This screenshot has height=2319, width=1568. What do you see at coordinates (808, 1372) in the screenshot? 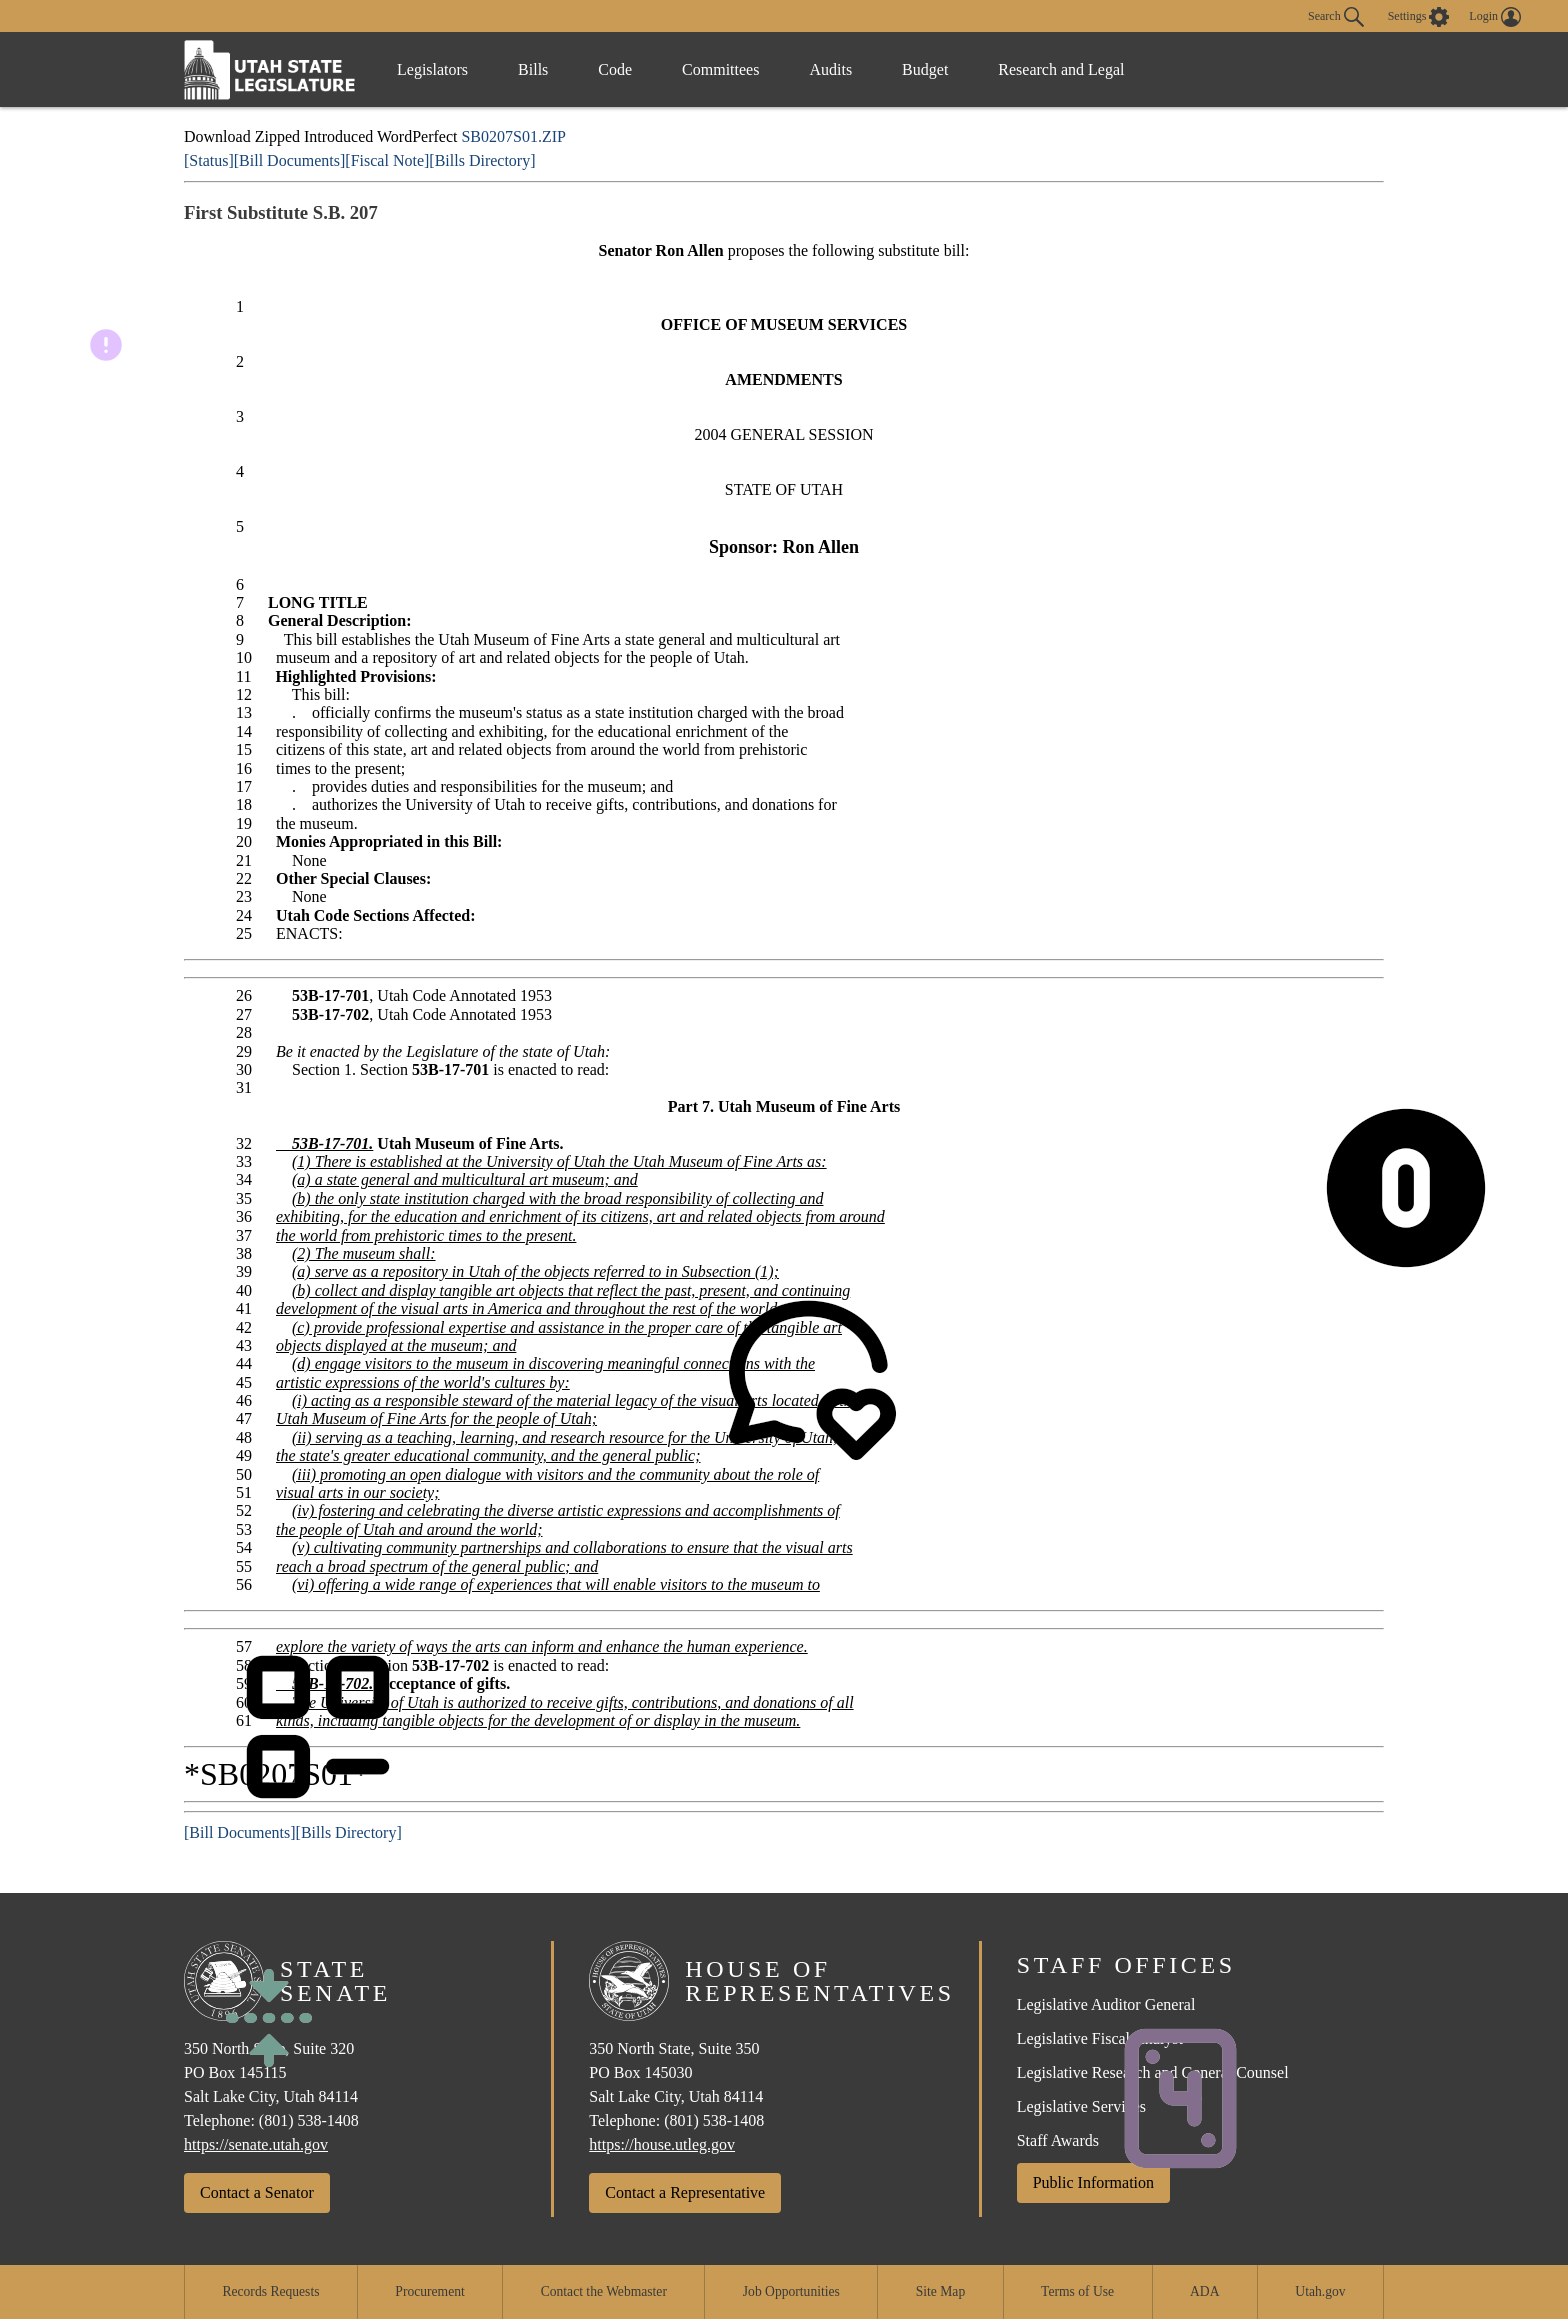
I see `view liked or favorited messages` at bounding box center [808, 1372].